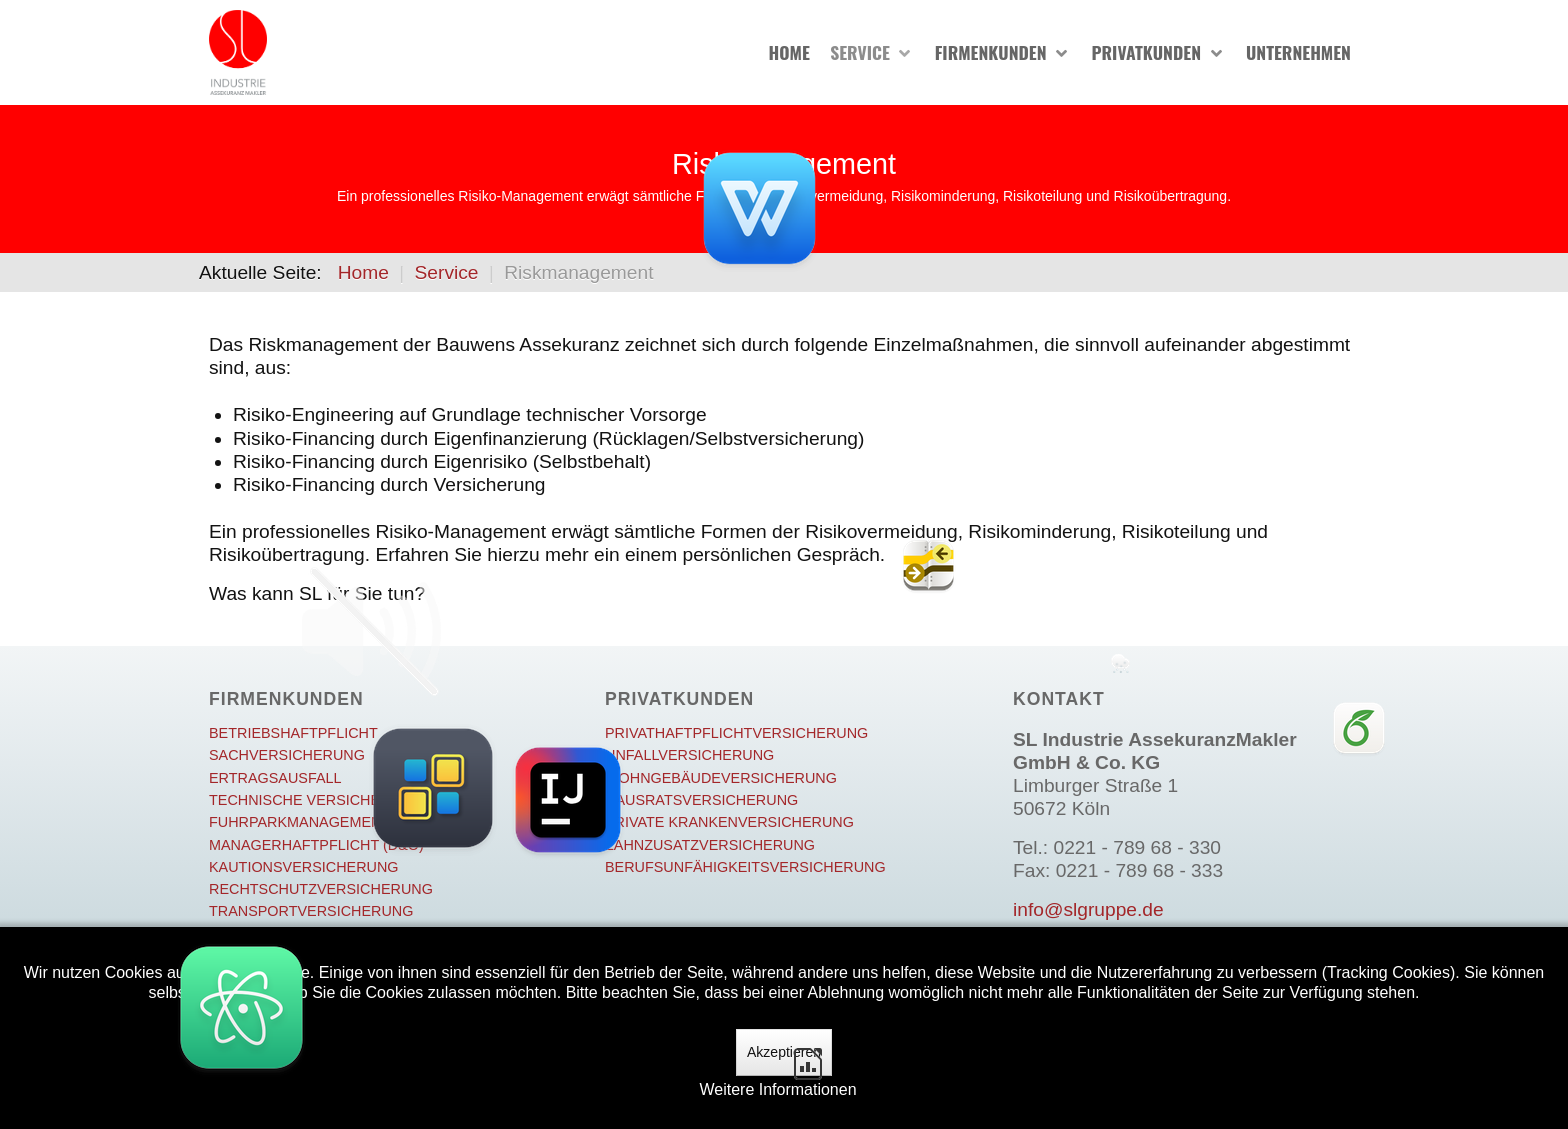 This screenshot has width=1568, height=1129. Describe the element at coordinates (1120, 663) in the screenshot. I see `indicates snowy weather conditions` at that location.